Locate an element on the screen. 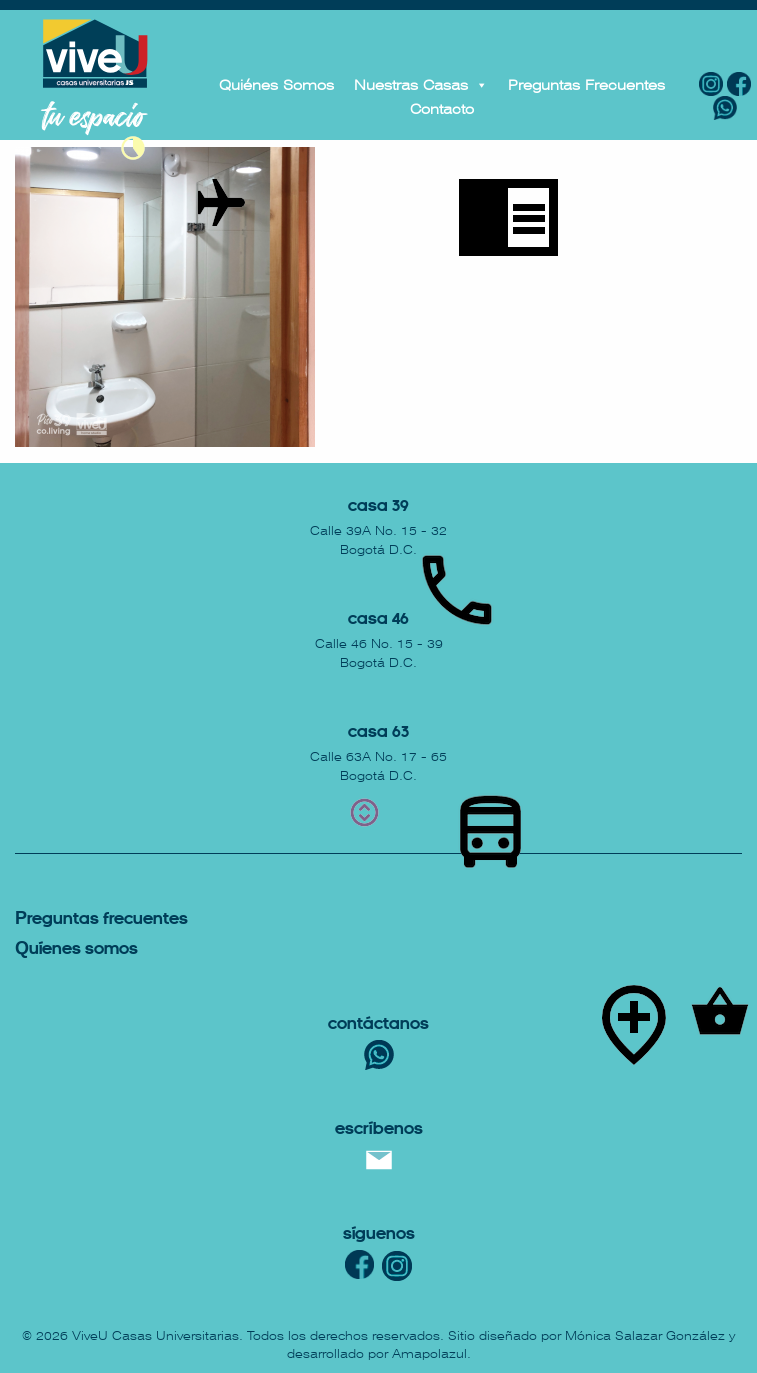  switch to reader mode for distraction-free reading is located at coordinates (508, 215).